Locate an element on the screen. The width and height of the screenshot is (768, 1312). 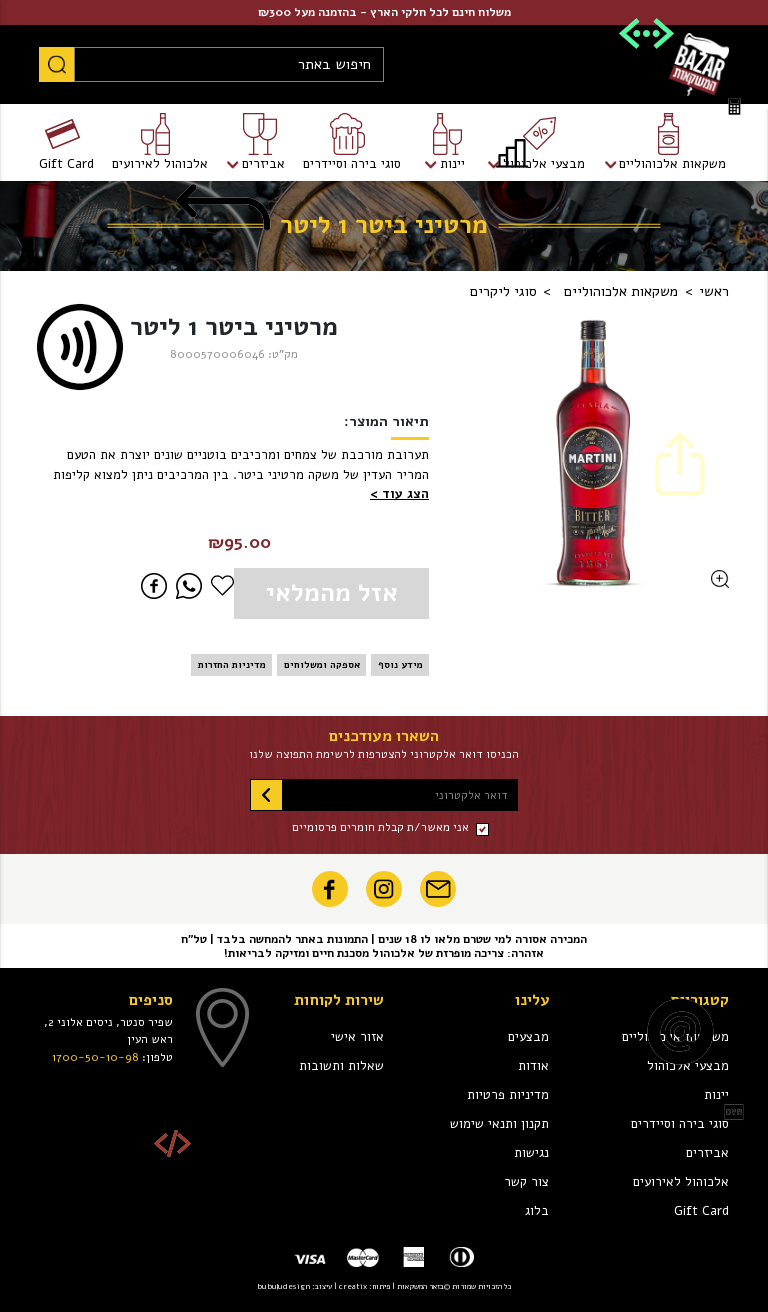
indicates code is currently processing or compiling is located at coordinates (646, 33).